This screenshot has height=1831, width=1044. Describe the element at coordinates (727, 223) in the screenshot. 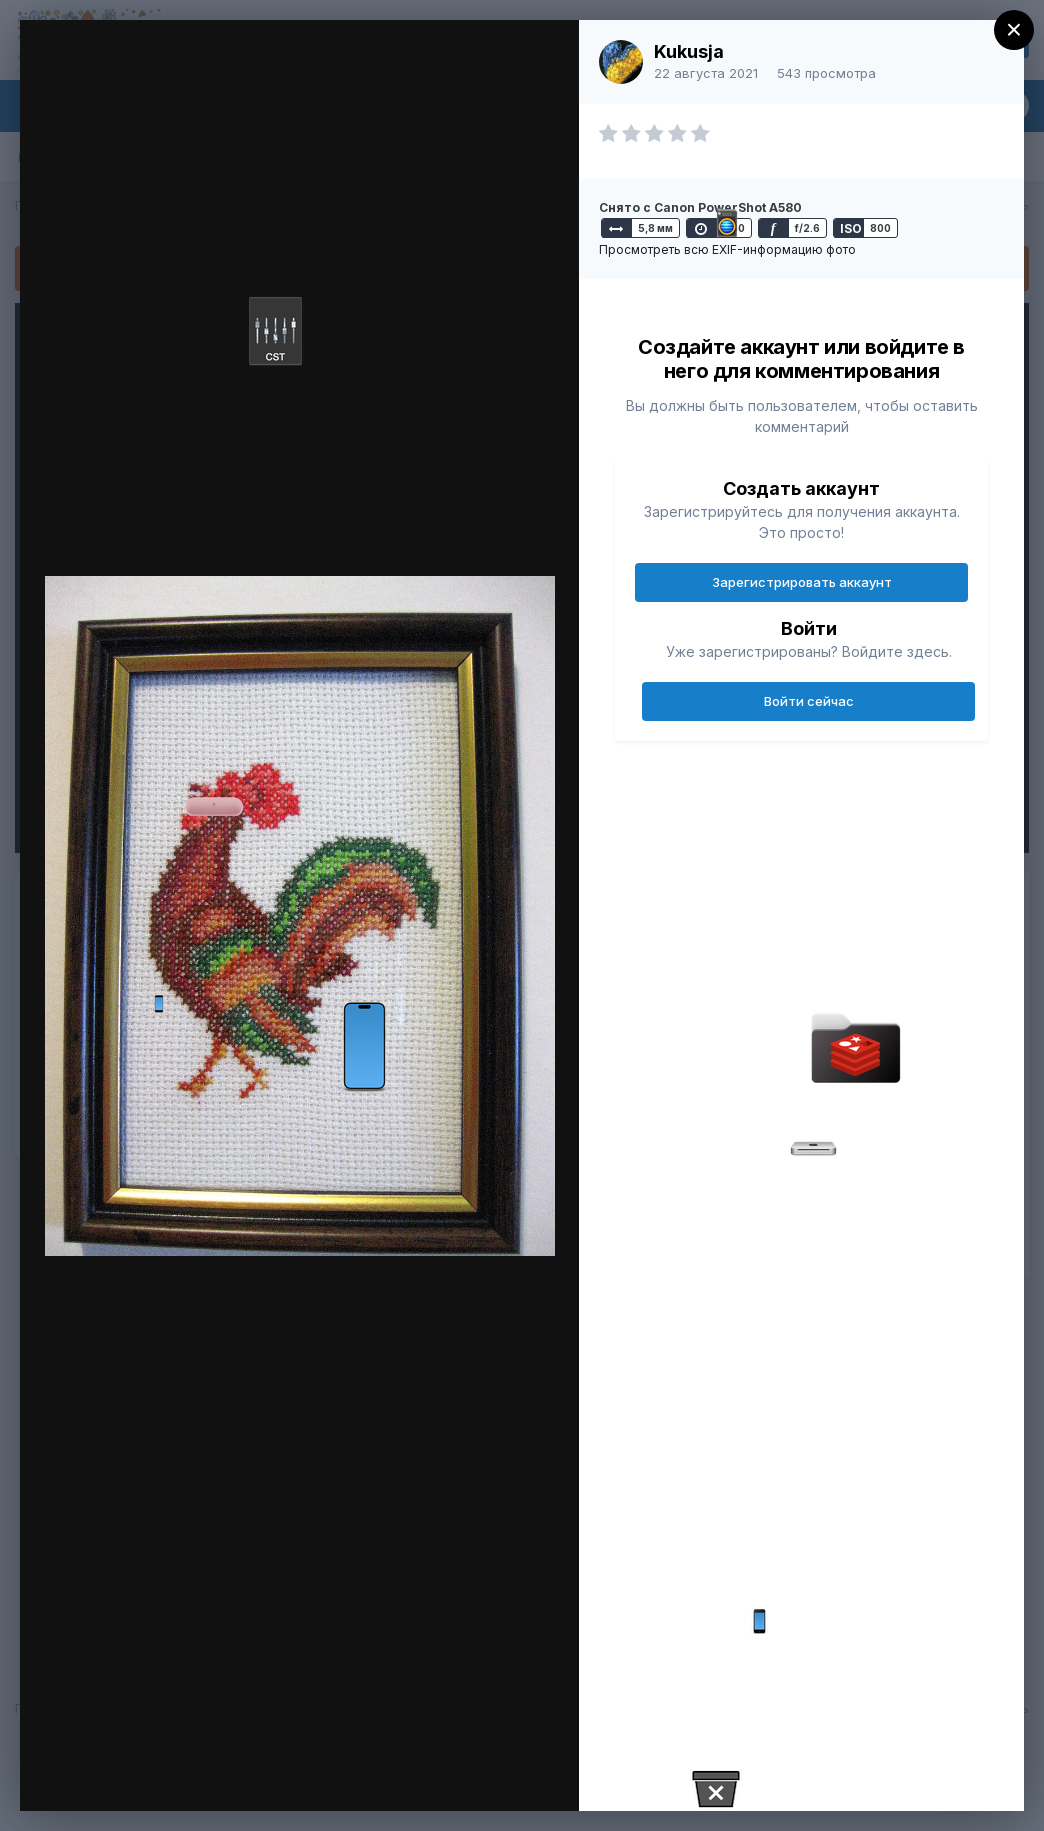

I see `access RAID 0 storage configuration settings` at that location.